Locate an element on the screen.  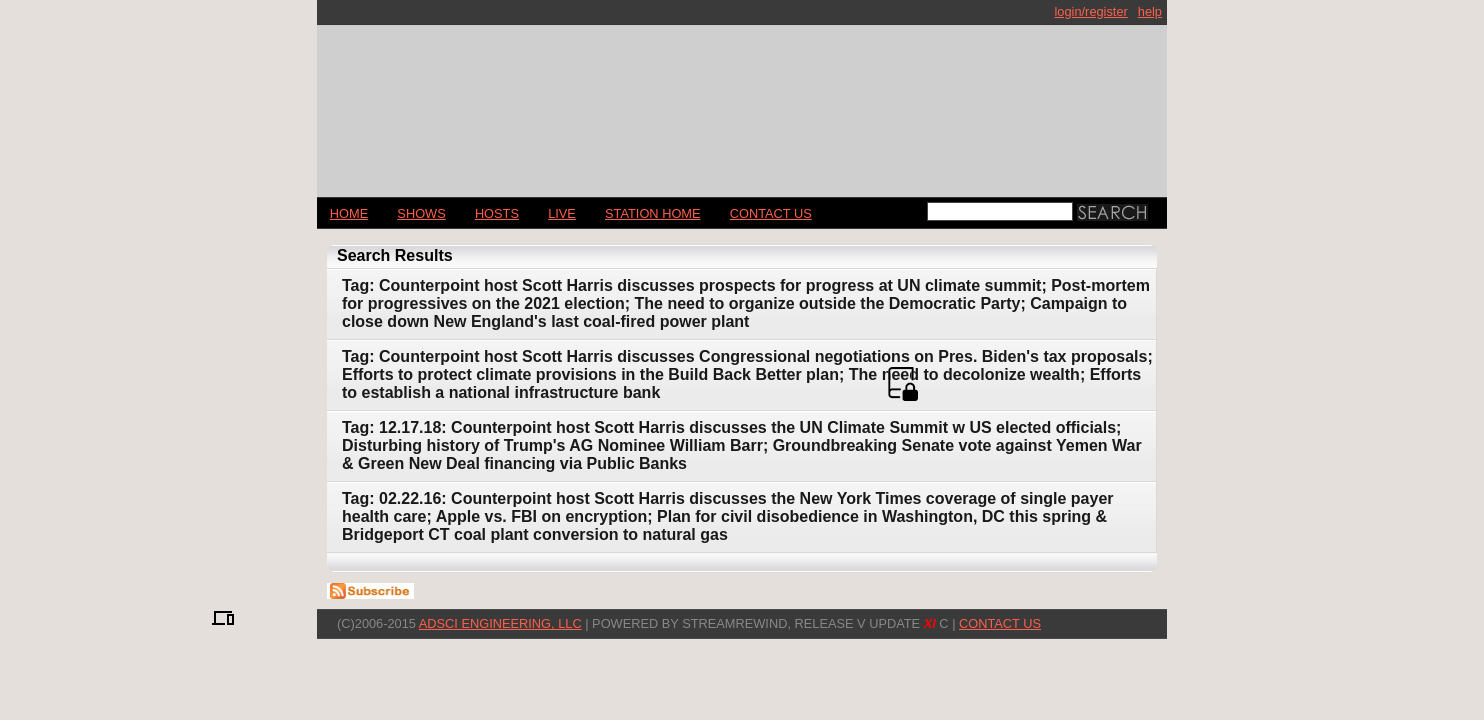
indicates a private or locked repository is located at coordinates (901, 384).